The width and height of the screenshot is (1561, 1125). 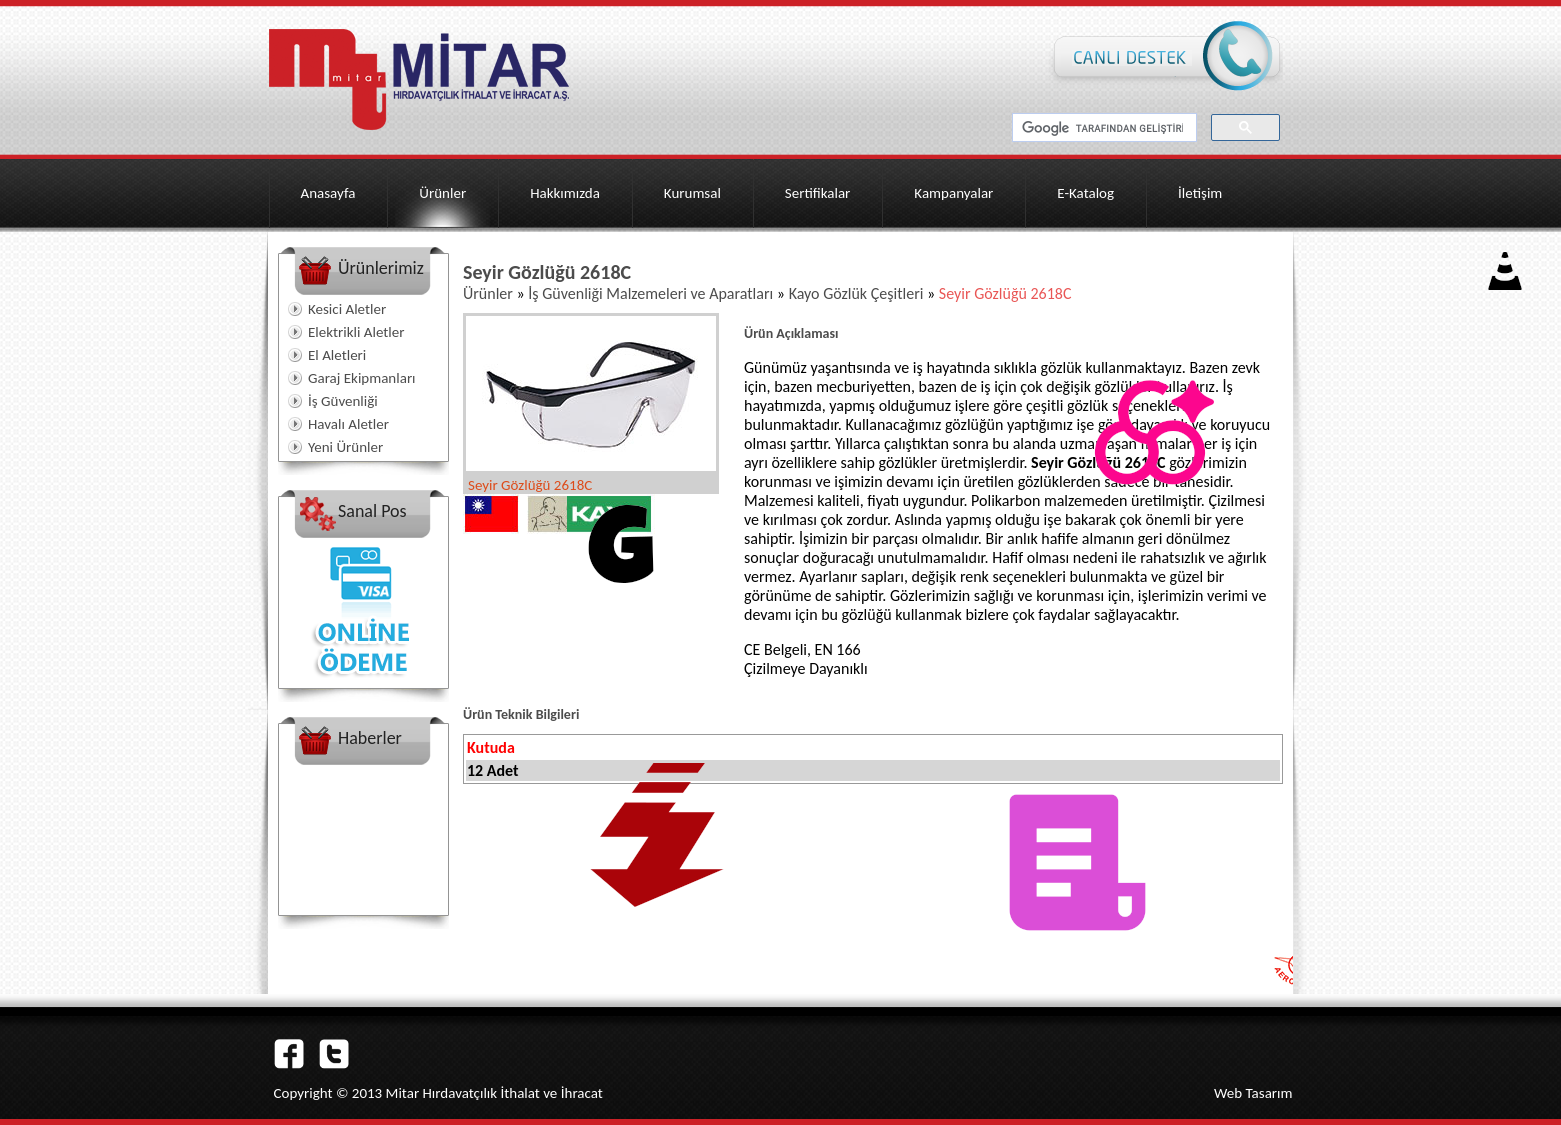 What do you see at coordinates (1150, 439) in the screenshot?
I see `apply AI-powered color filters to an image` at bounding box center [1150, 439].